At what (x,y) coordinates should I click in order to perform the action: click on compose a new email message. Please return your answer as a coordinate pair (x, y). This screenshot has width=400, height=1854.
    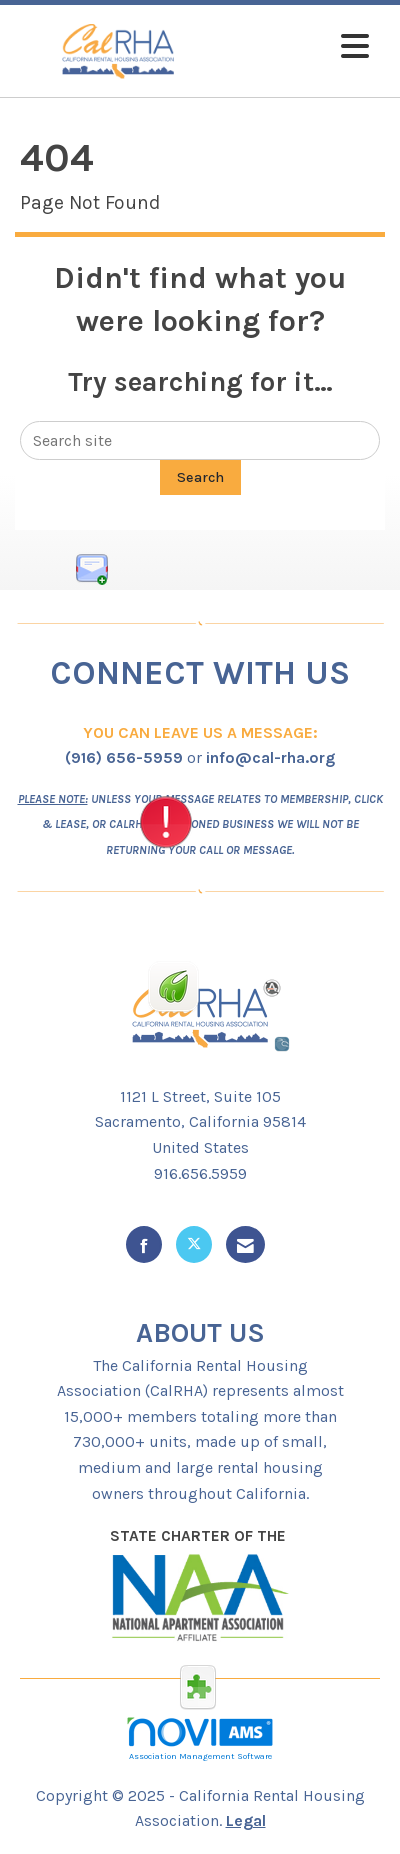
    Looking at the image, I should click on (92, 568).